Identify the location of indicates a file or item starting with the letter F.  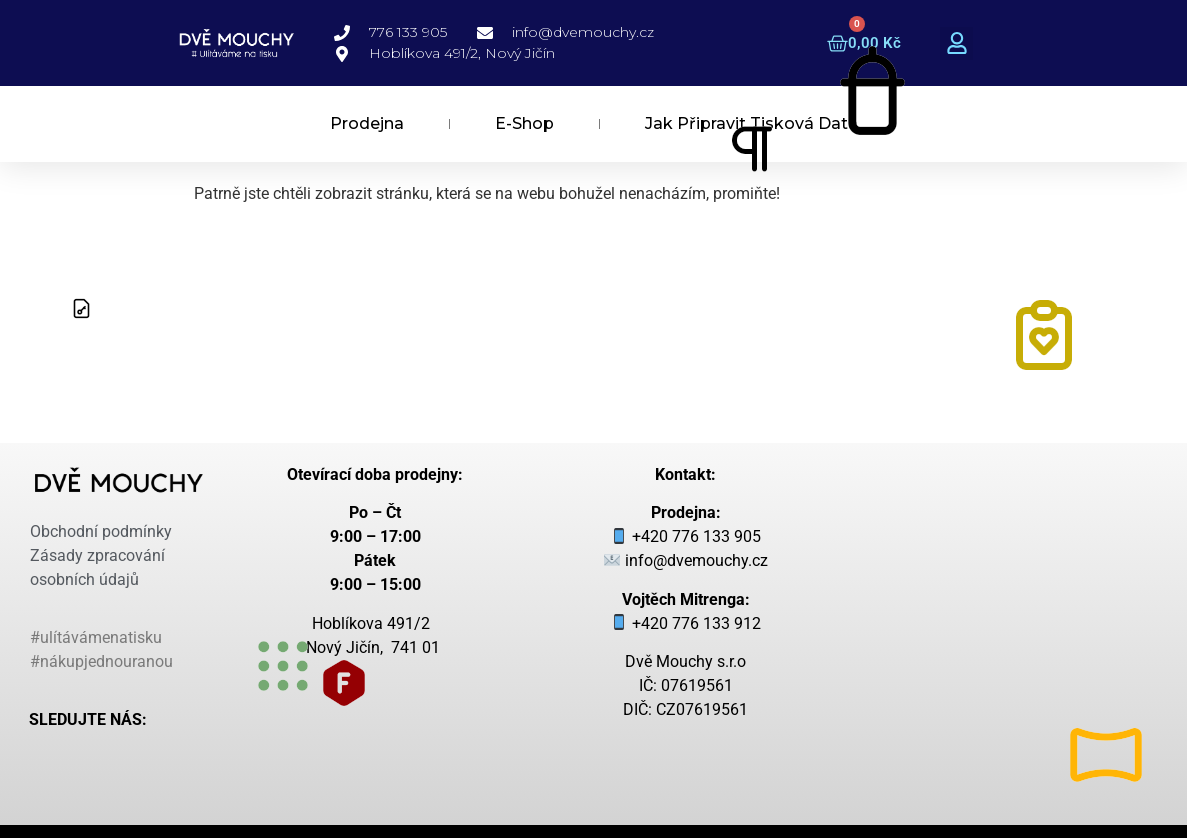
(344, 683).